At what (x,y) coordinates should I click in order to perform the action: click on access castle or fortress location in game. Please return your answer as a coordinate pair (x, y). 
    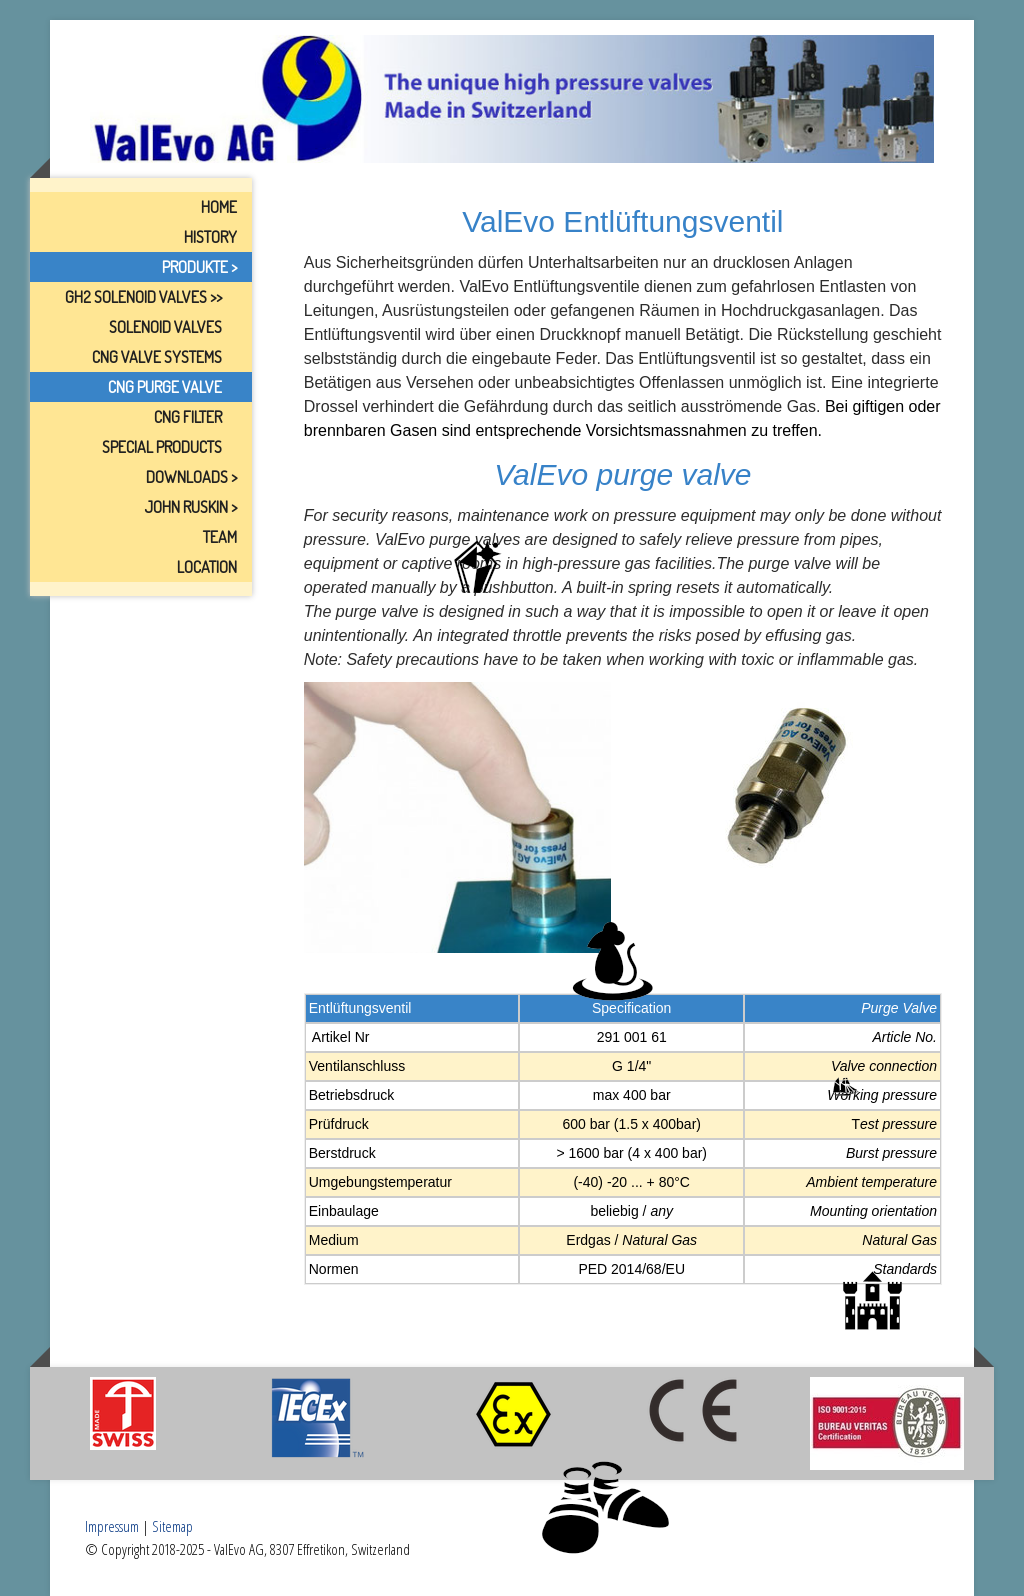
    Looking at the image, I should click on (872, 1300).